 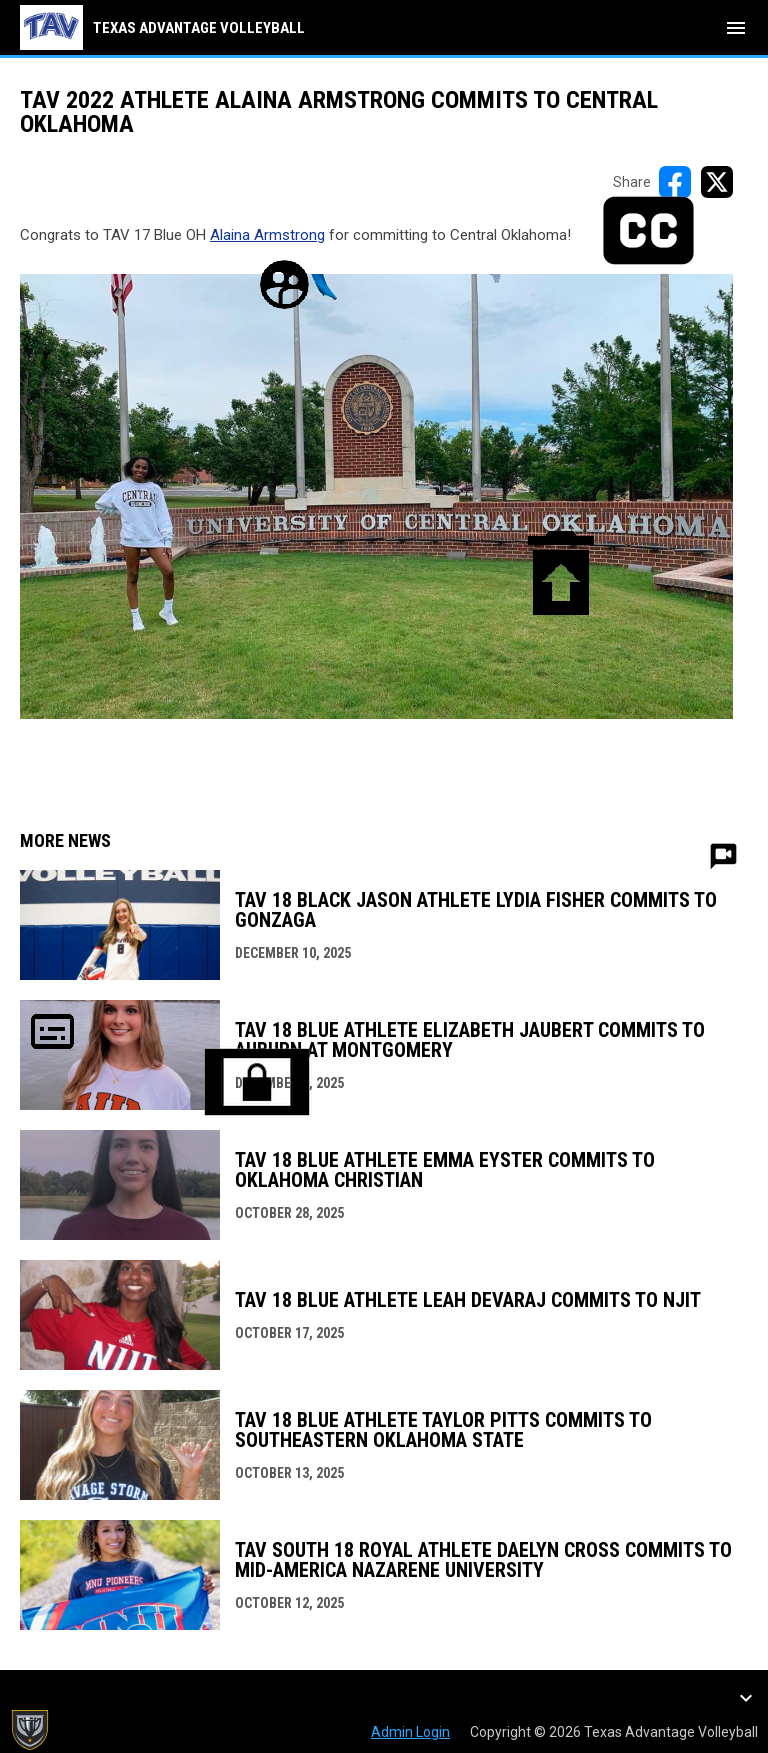 What do you see at coordinates (723, 856) in the screenshot?
I see `start a video chat` at bounding box center [723, 856].